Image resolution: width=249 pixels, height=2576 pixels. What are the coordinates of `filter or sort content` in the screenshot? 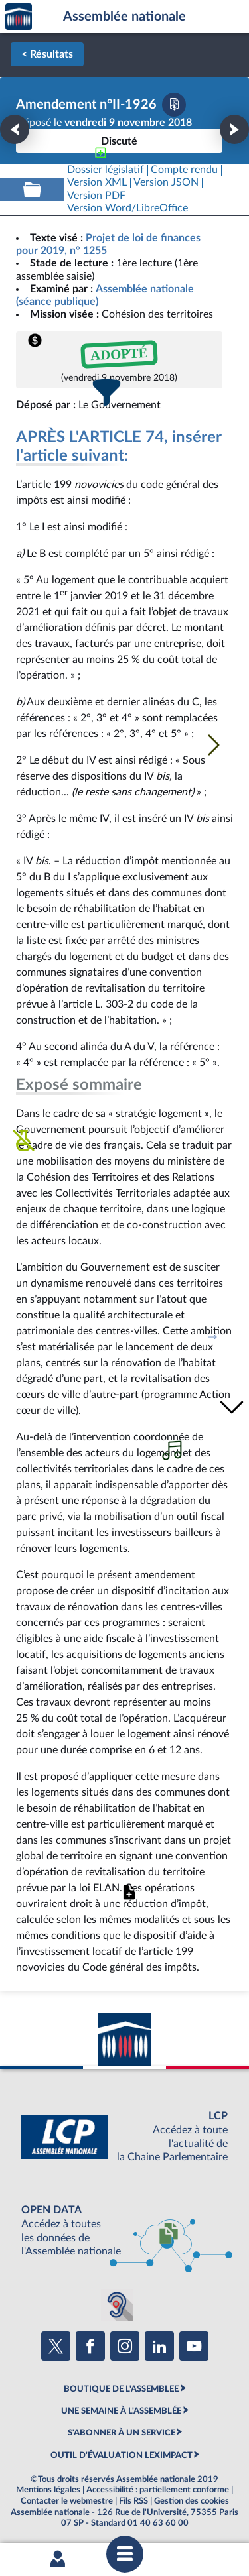 It's located at (106, 392).